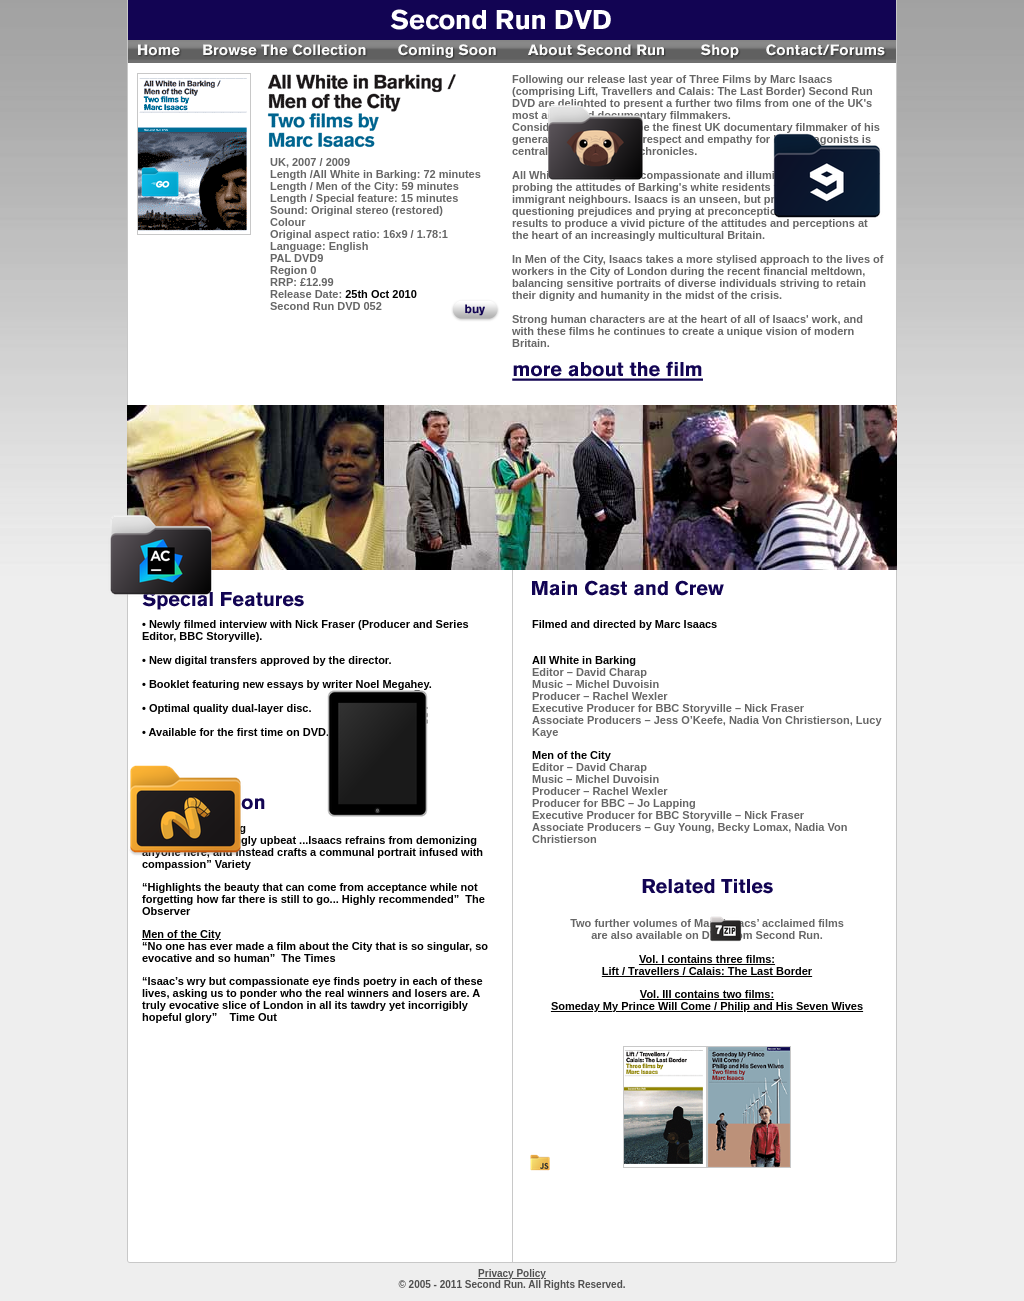 The width and height of the screenshot is (1024, 1301). Describe the element at coordinates (725, 929) in the screenshot. I see `open folder containing 7-zip compressed files` at that location.